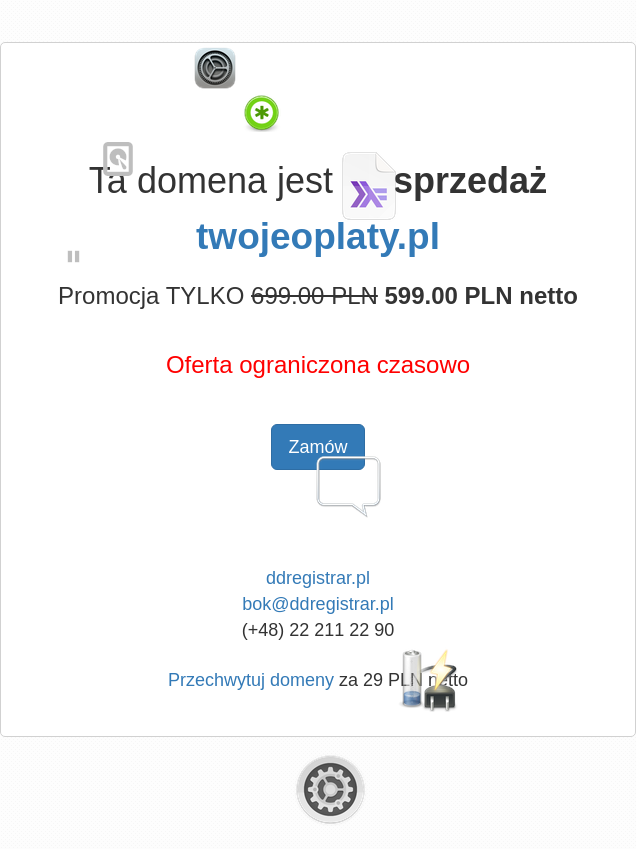 The width and height of the screenshot is (636, 849). Describe the element at coordinates (330, 789) in the screenshot. I see `view or edit document properties` at that location.